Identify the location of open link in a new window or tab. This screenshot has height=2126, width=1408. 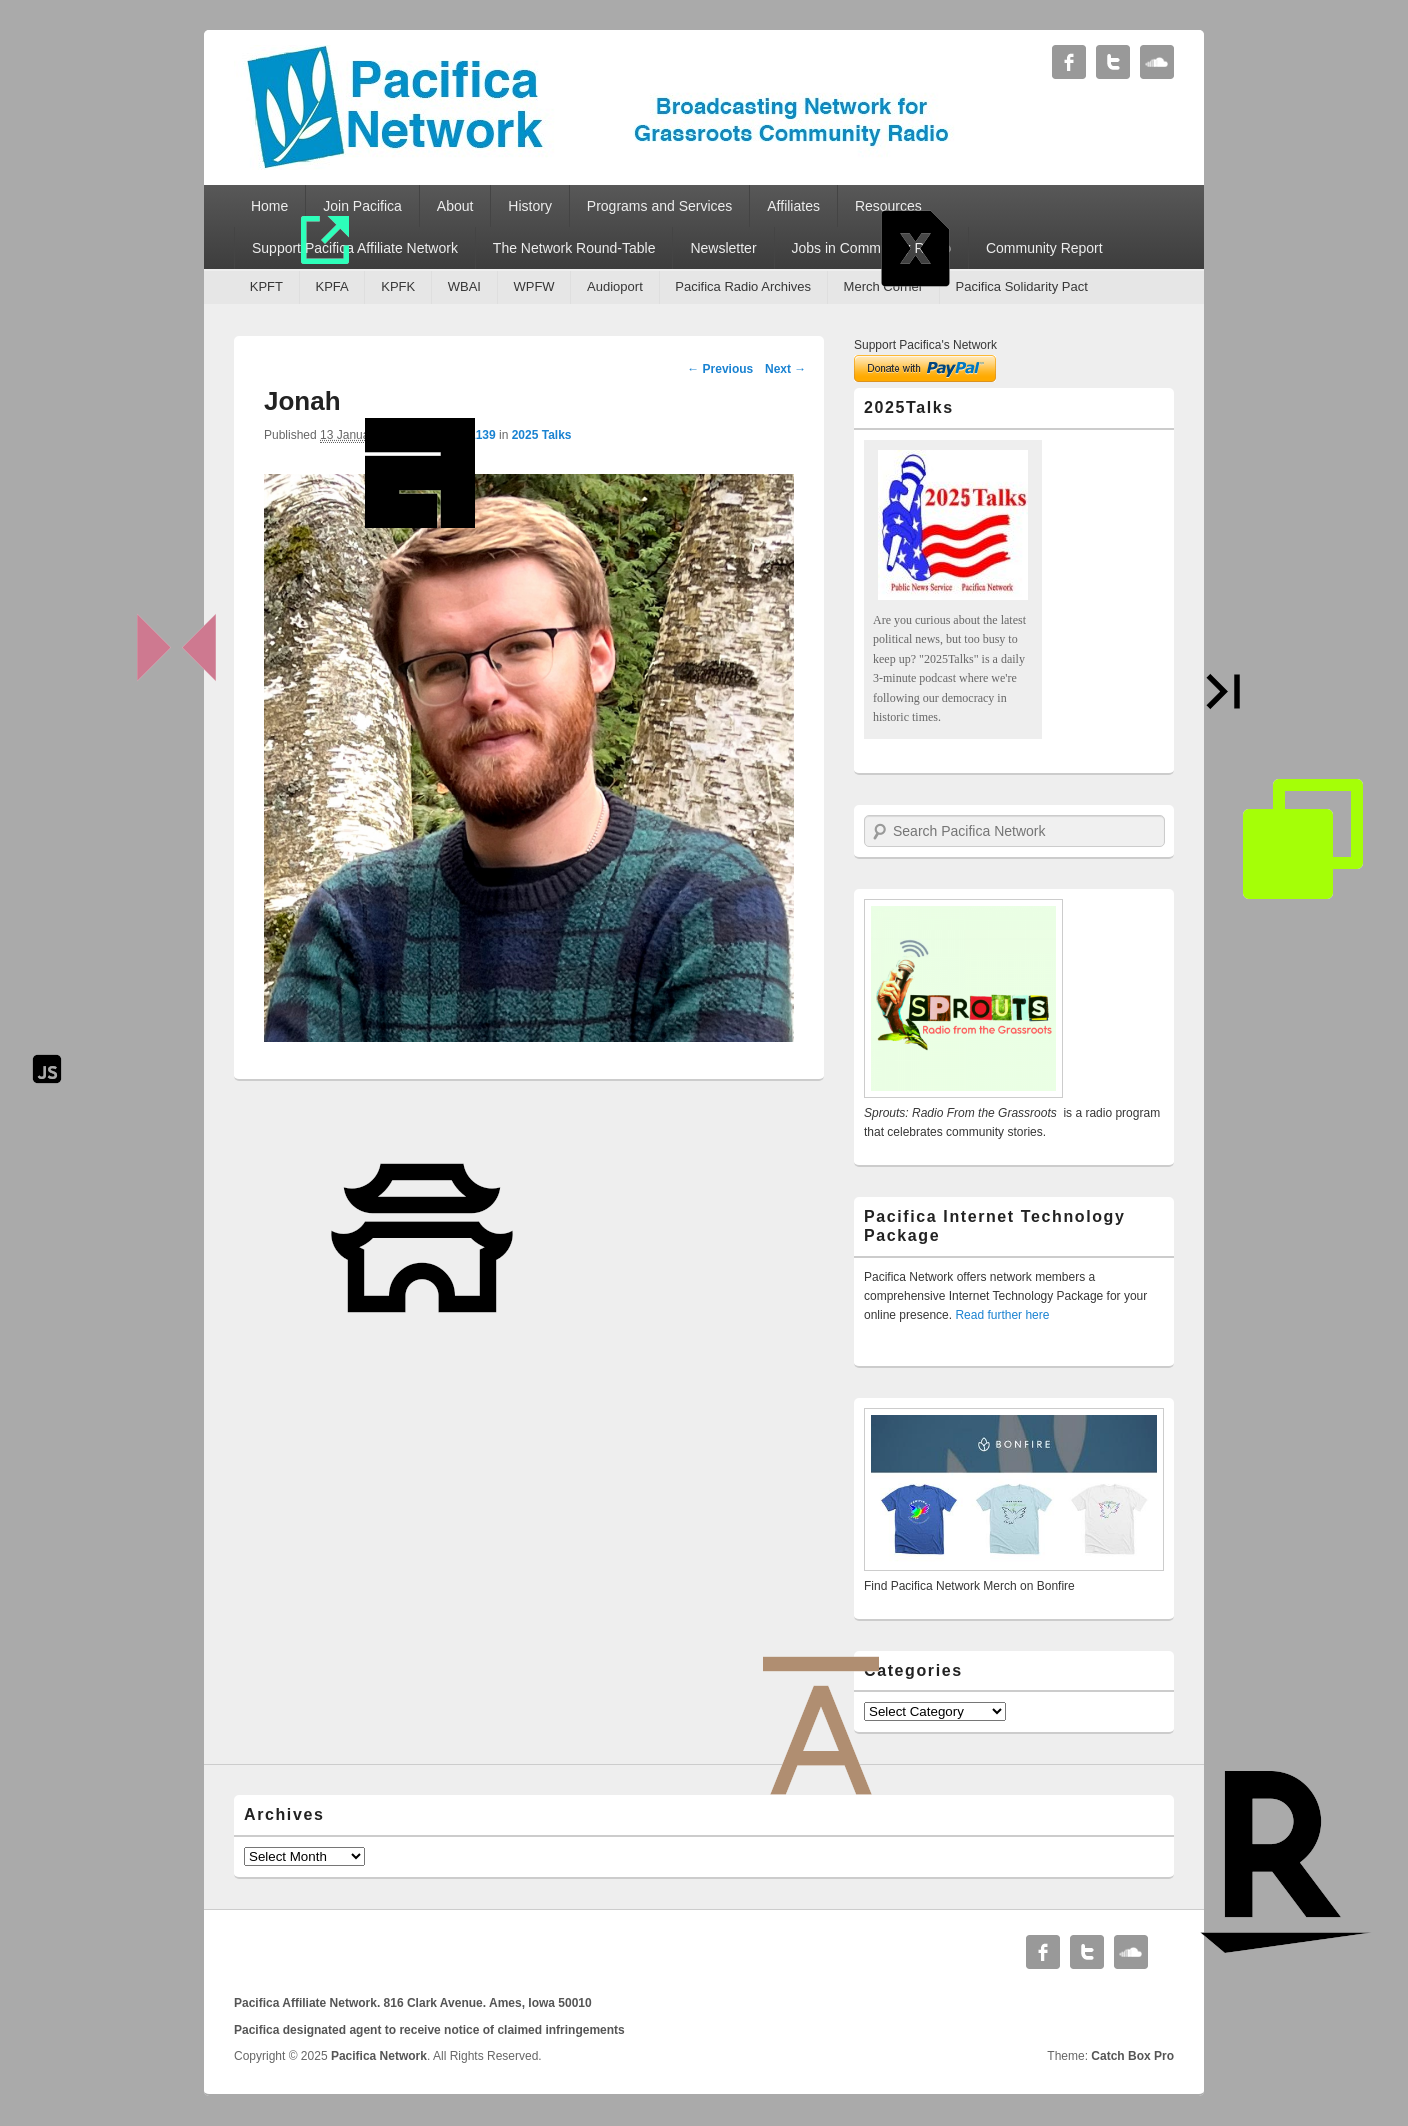
(325, 240).